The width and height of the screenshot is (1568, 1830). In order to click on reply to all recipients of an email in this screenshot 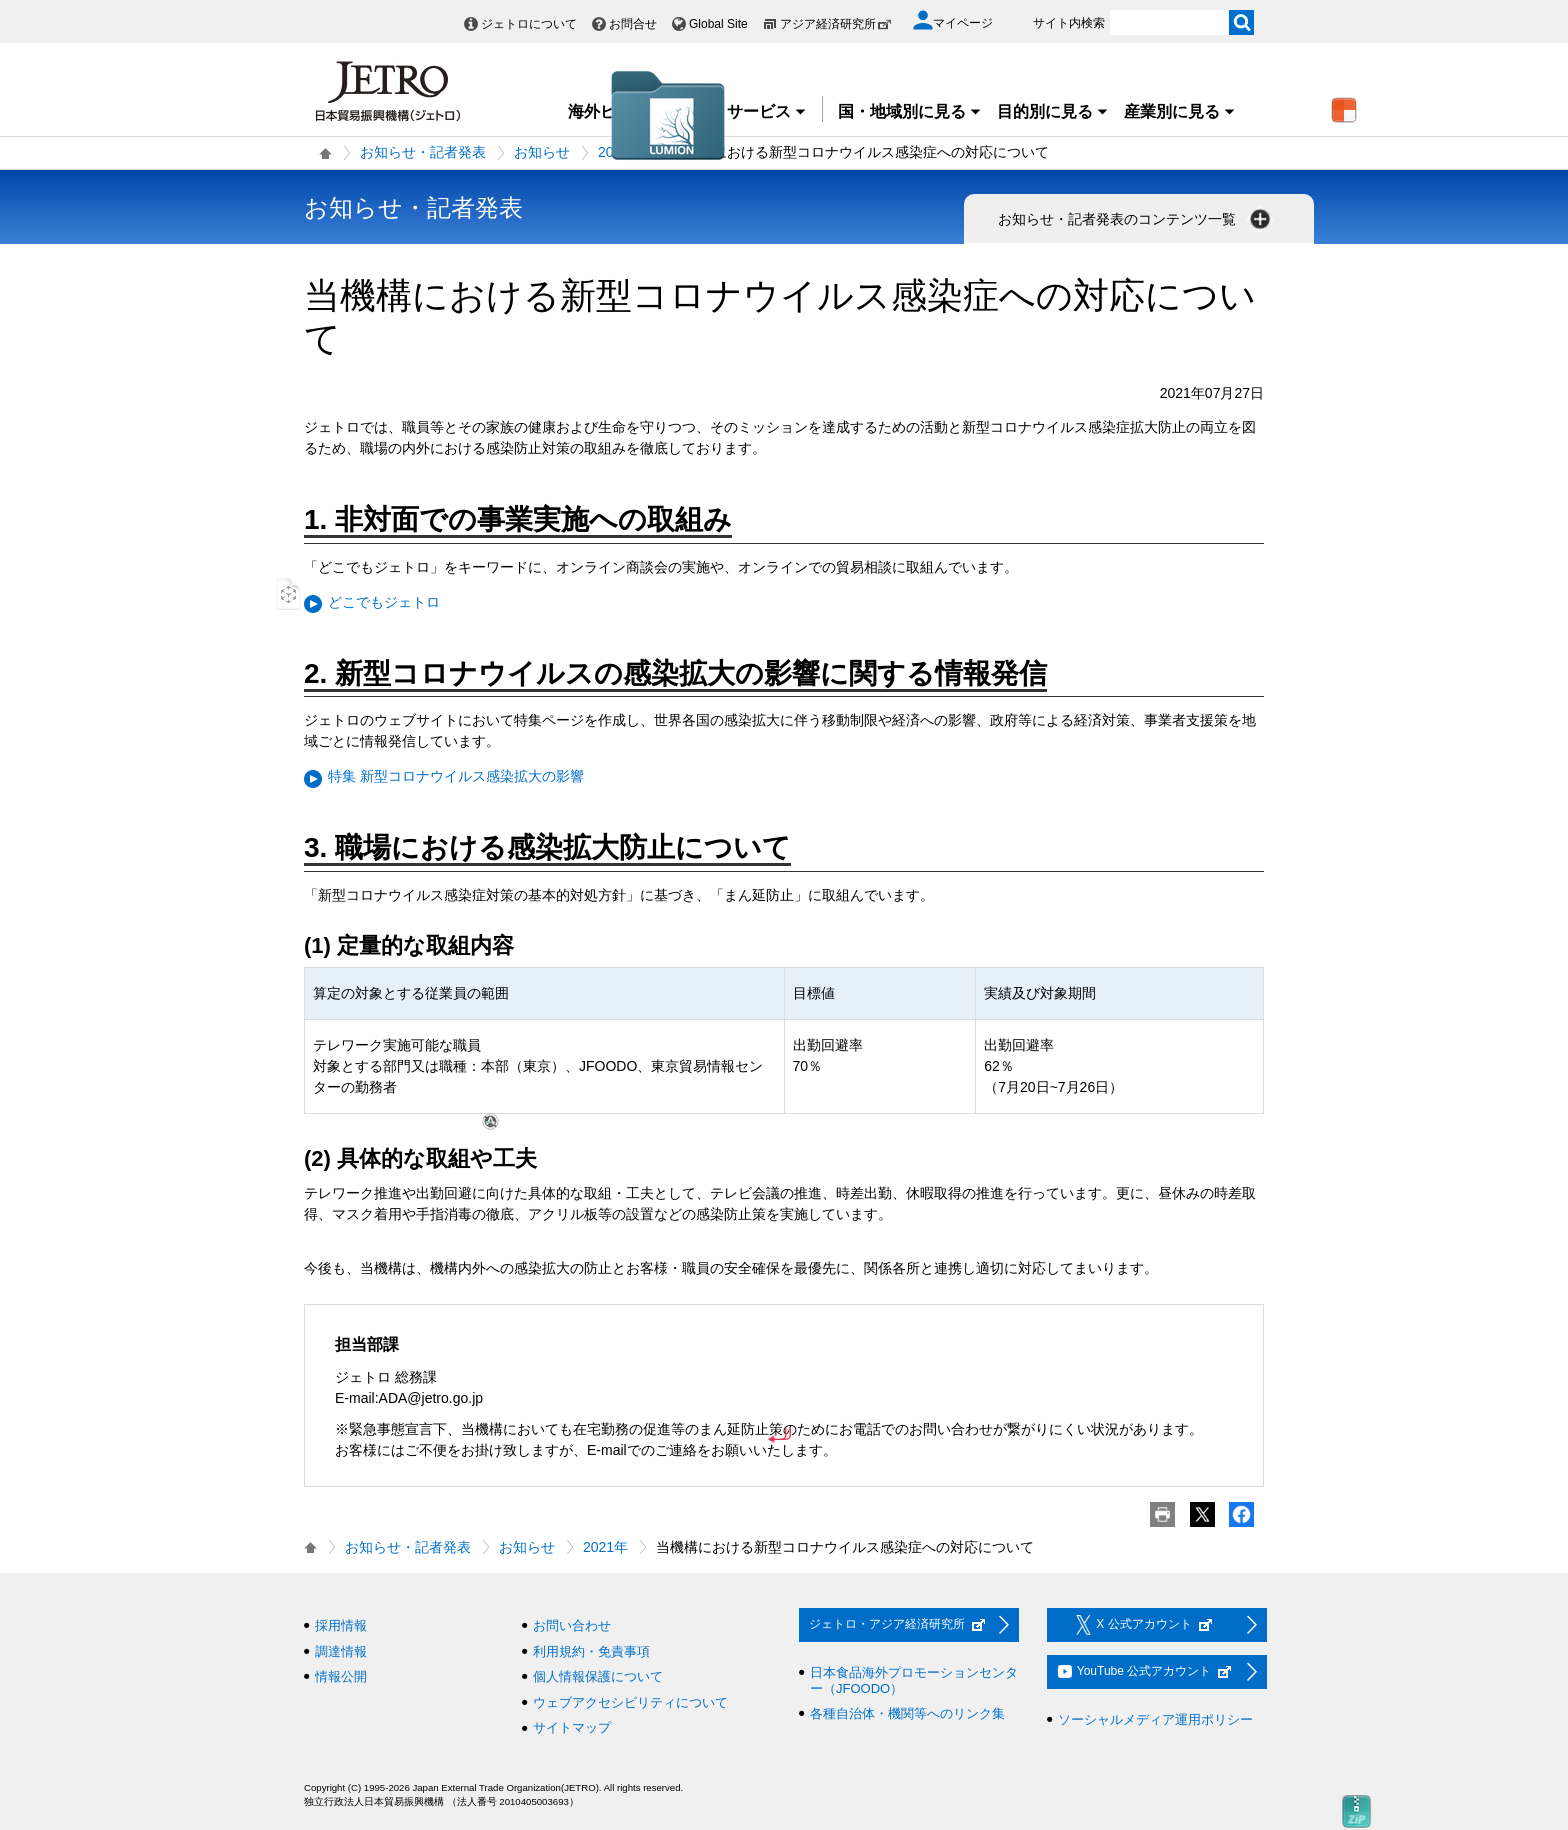, I will do `click(779, 1434)`.